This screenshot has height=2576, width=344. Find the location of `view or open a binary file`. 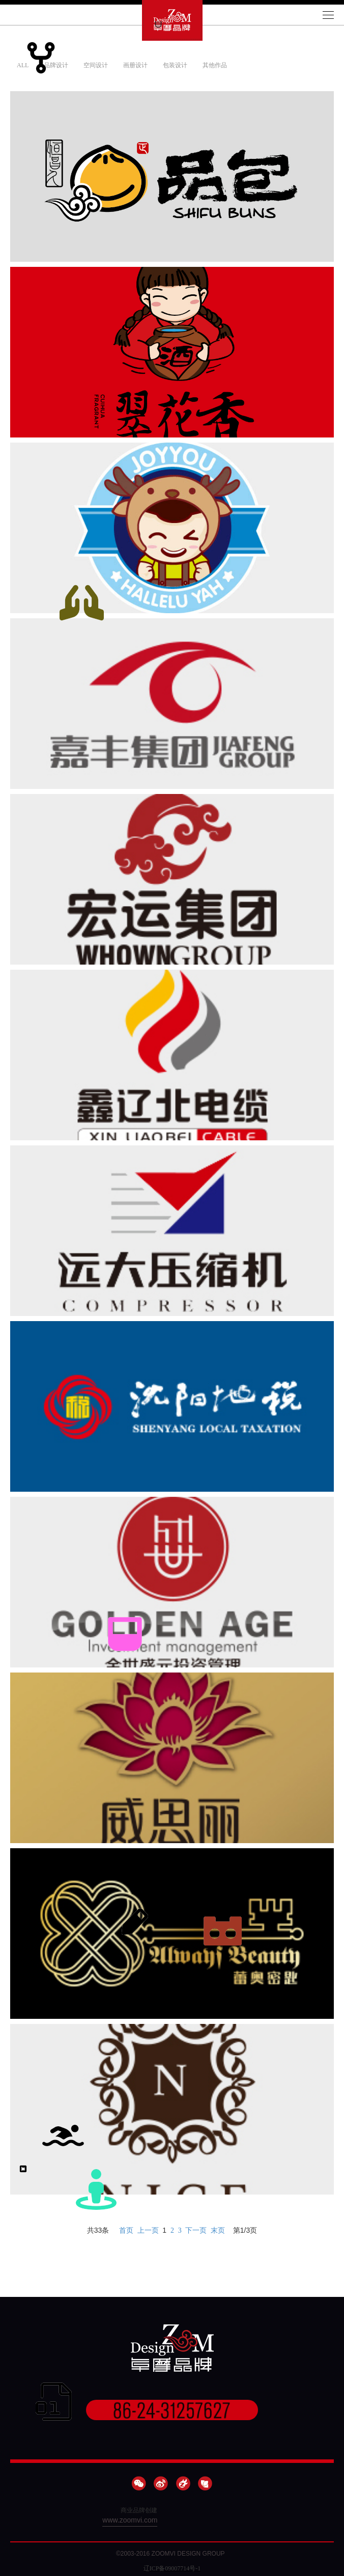

view or open a binary file is located at coordinates (56, 2401).